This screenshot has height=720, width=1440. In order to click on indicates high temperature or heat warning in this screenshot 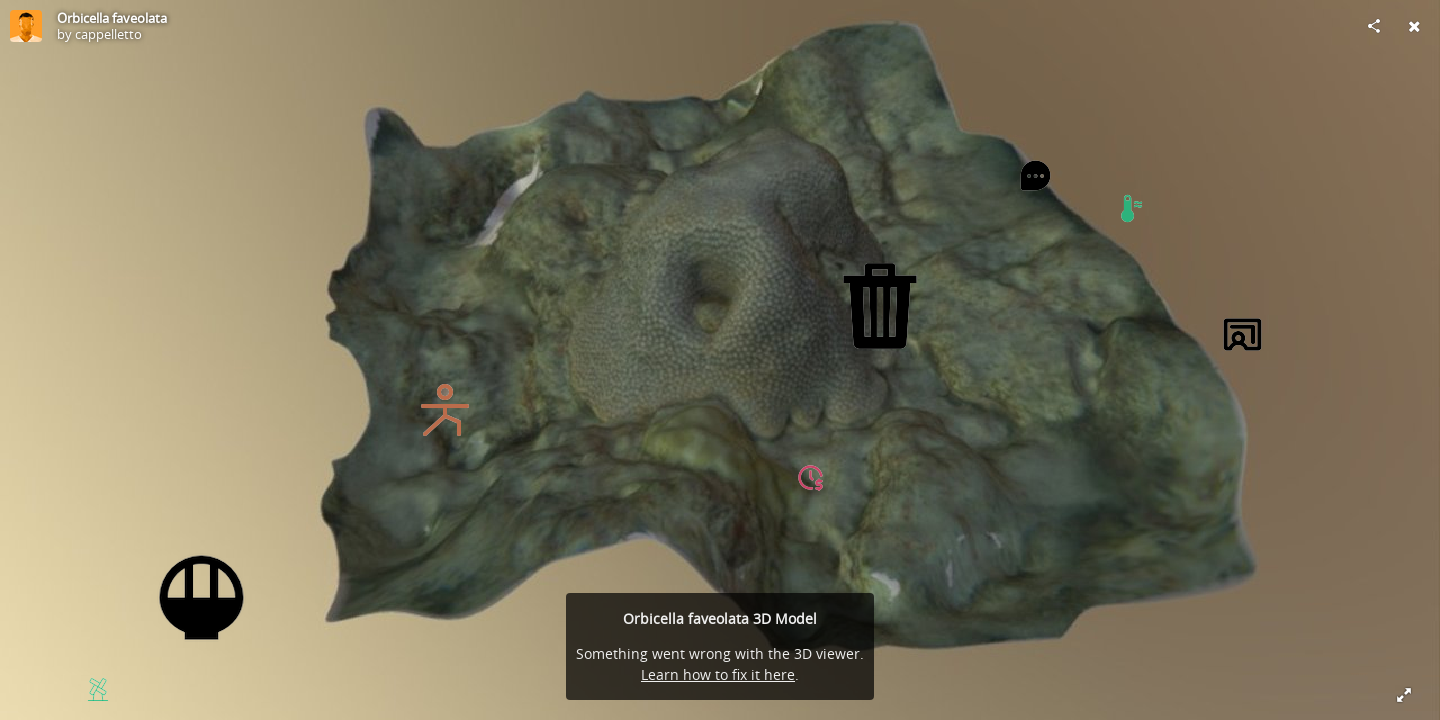, I will do `click(1128, 208)`.